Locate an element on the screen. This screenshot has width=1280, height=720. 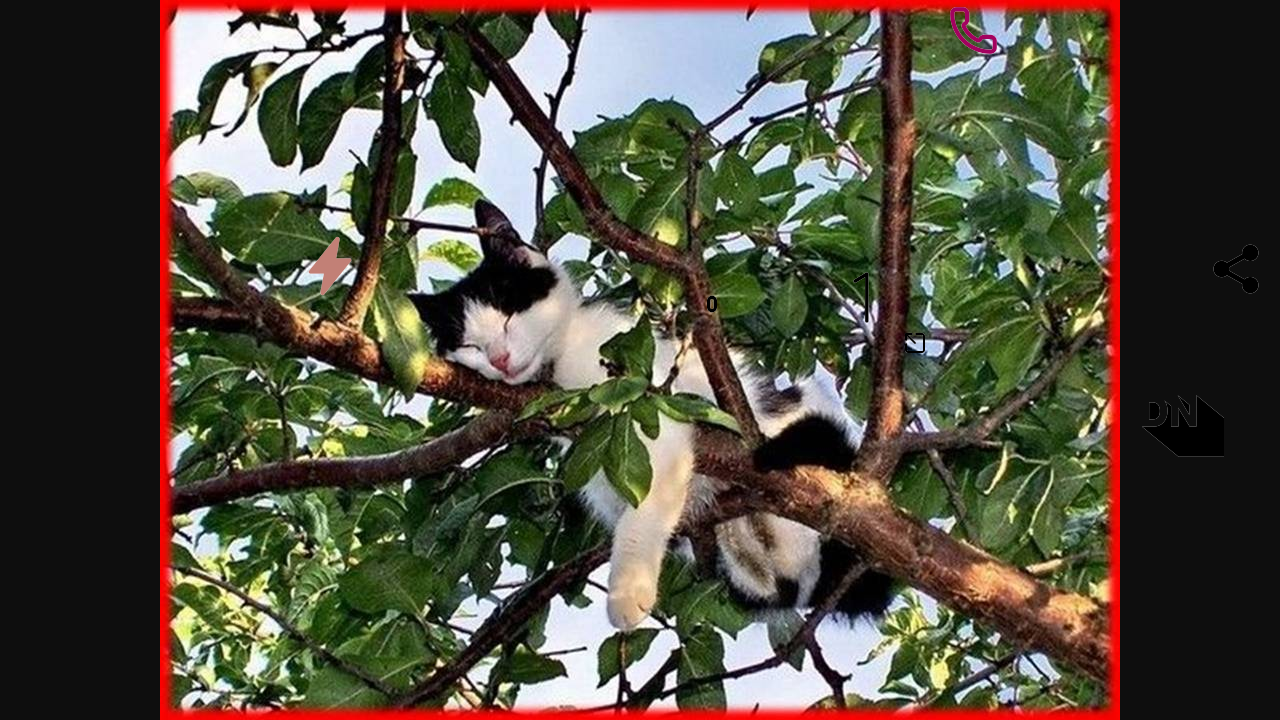
visit Designer News website is located at coordinates (1183, 426).